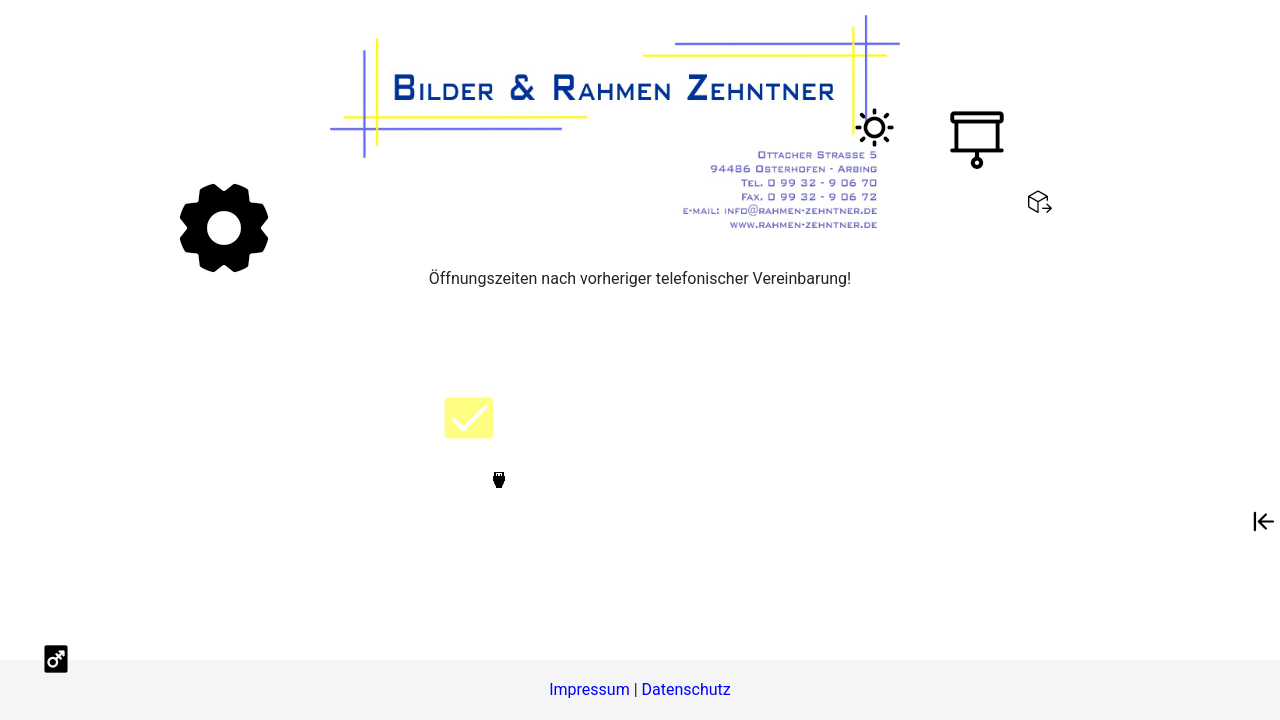  I want to click on open settings, so click(224, 228).